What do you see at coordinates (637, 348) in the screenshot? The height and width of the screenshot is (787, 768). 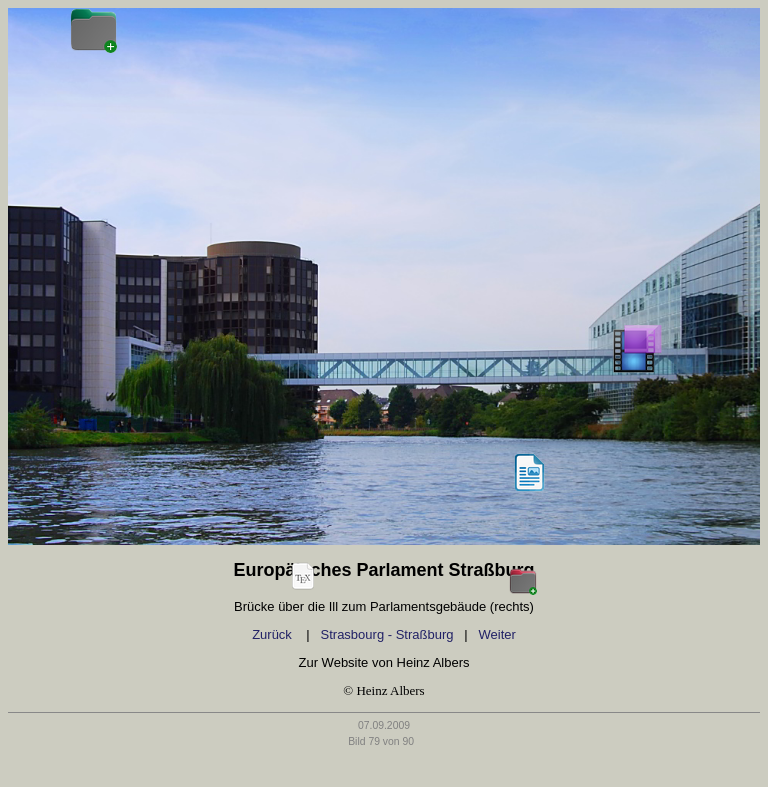 I see `filter media library by type or category` at bounding box center [637, 348].